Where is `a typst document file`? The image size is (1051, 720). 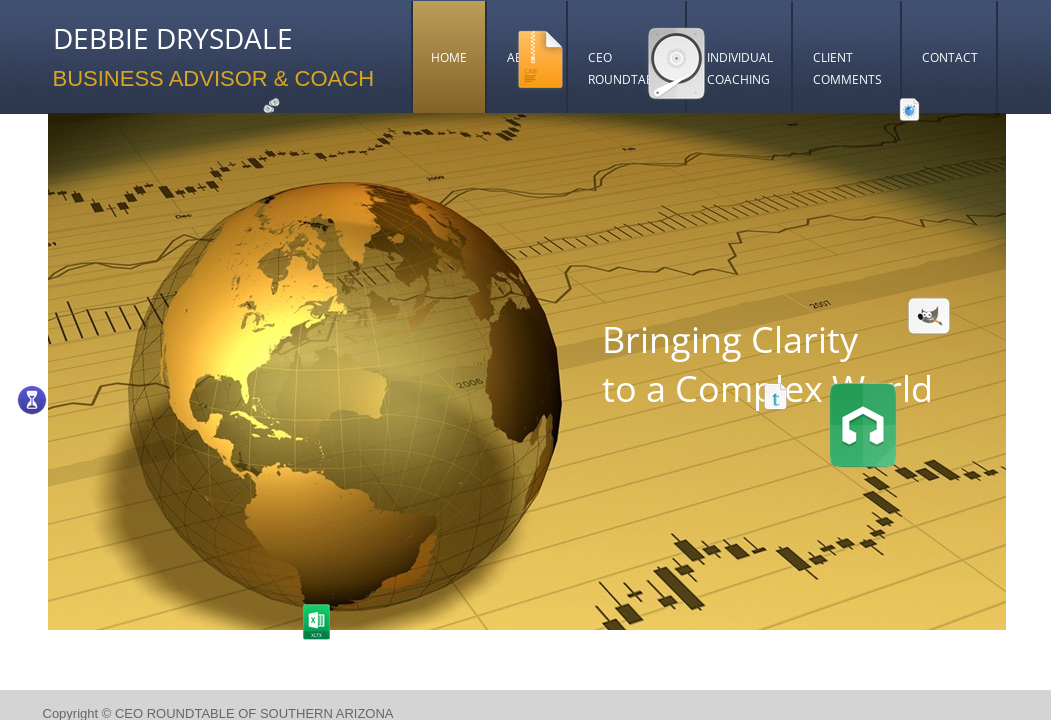 a typst document file is located at coordinates (775, 396).